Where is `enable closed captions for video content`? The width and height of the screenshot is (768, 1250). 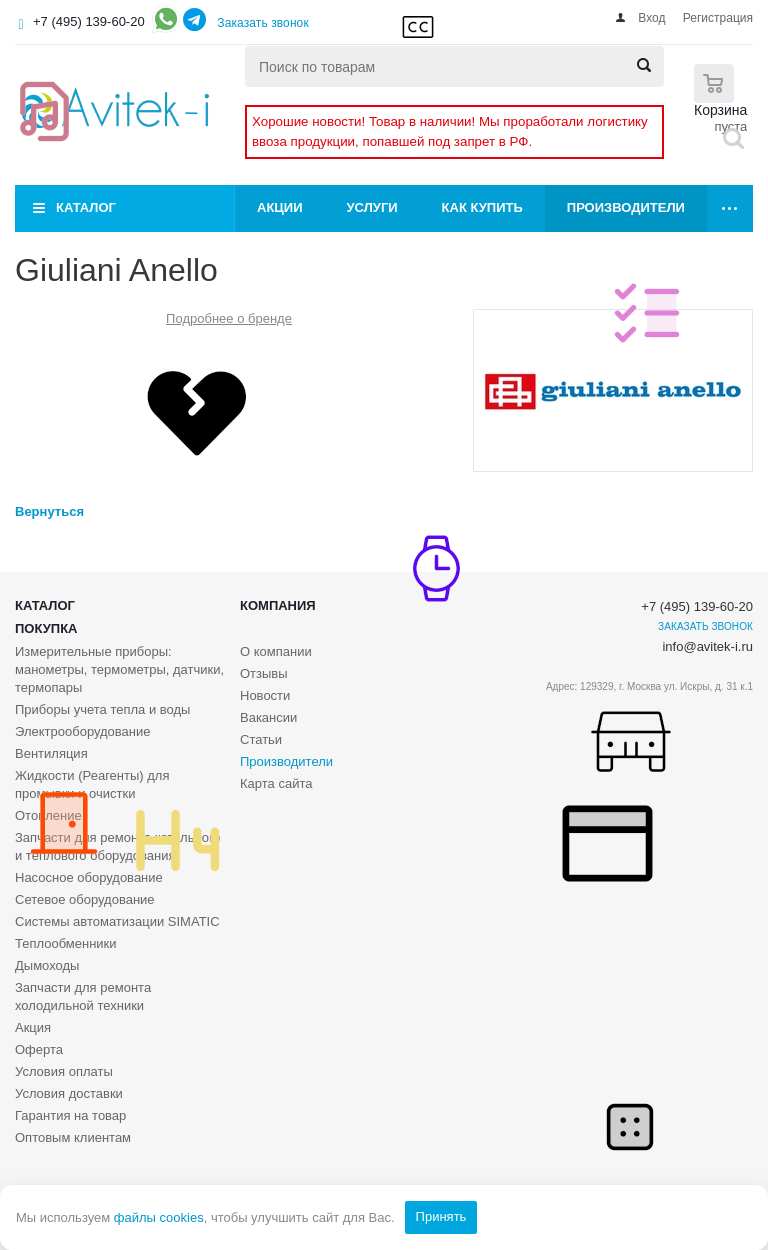 enable closed captions for video content is located at coordinates (418, 27).